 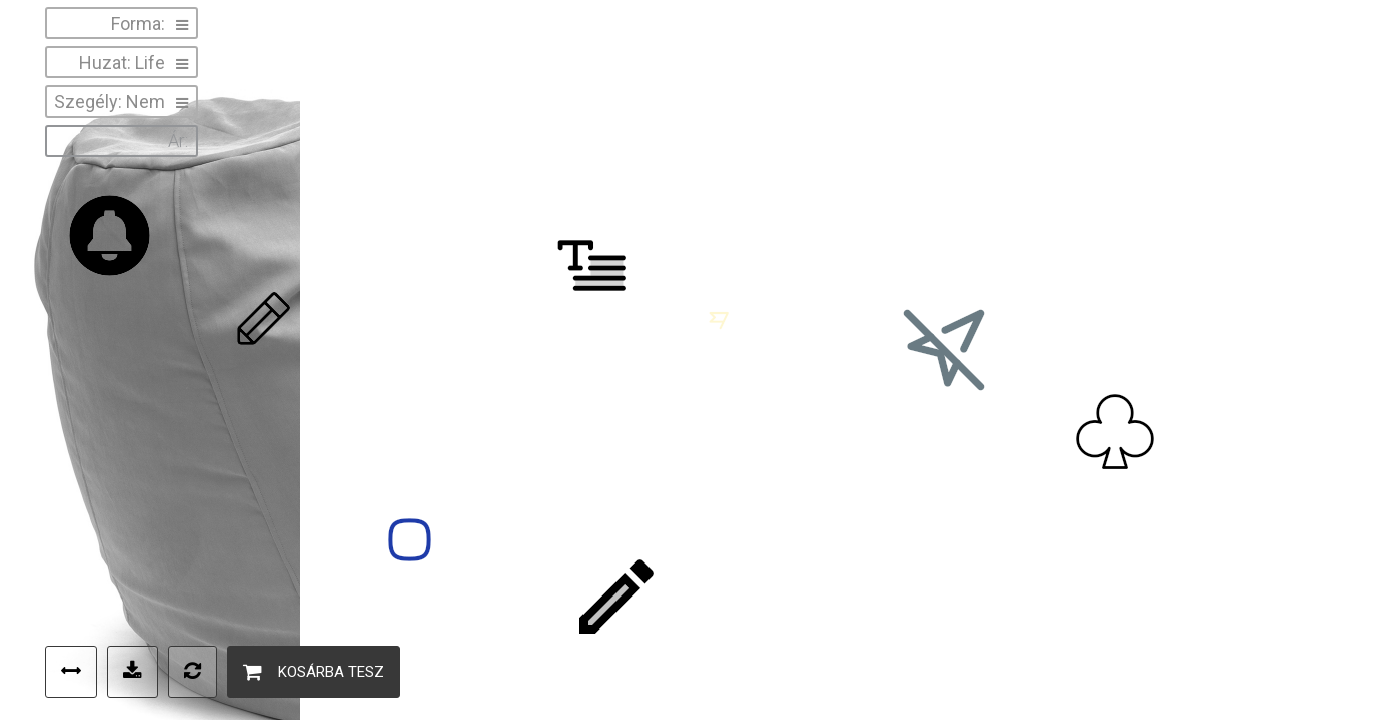 What do you see at coordinates (409, 539) in the screenshot?
I see `placeholder shape for app icons or thumbnails` at bounding box center [409, 539].